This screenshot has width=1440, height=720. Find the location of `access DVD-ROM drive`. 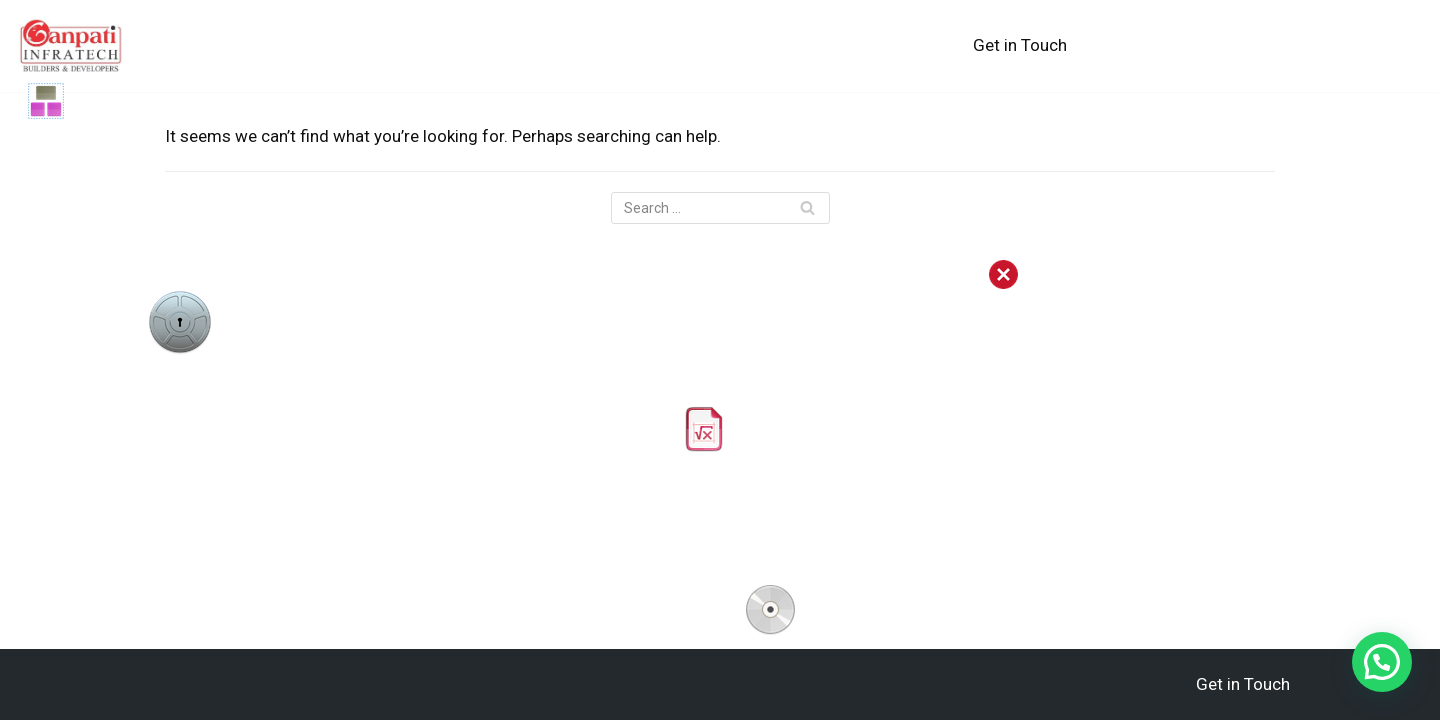

access DVD-ROM drive is located at coordinates (770, 609).